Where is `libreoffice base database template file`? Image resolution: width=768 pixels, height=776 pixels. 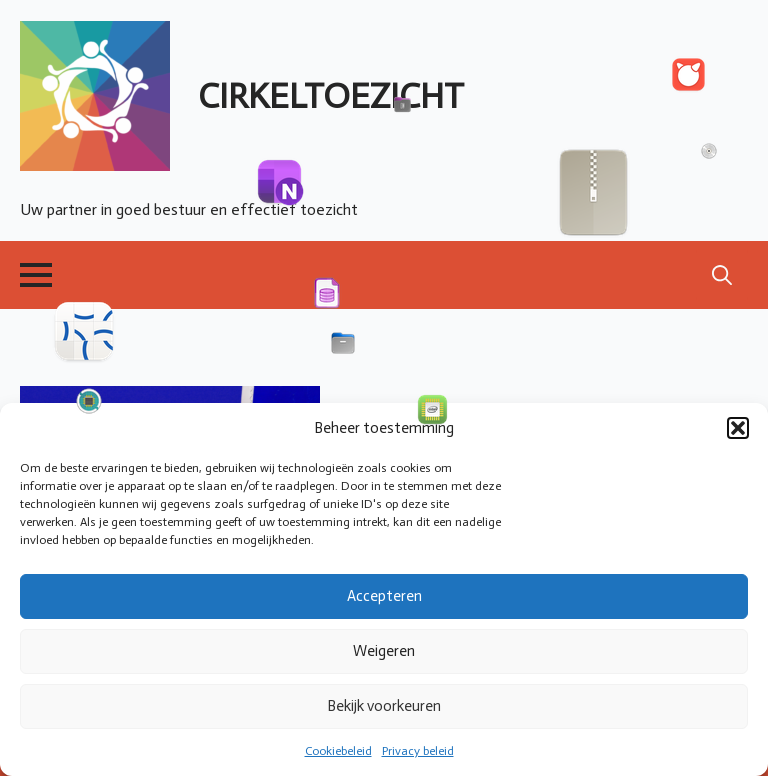 libreoffice base database template file is located at coordinates (327, 293).